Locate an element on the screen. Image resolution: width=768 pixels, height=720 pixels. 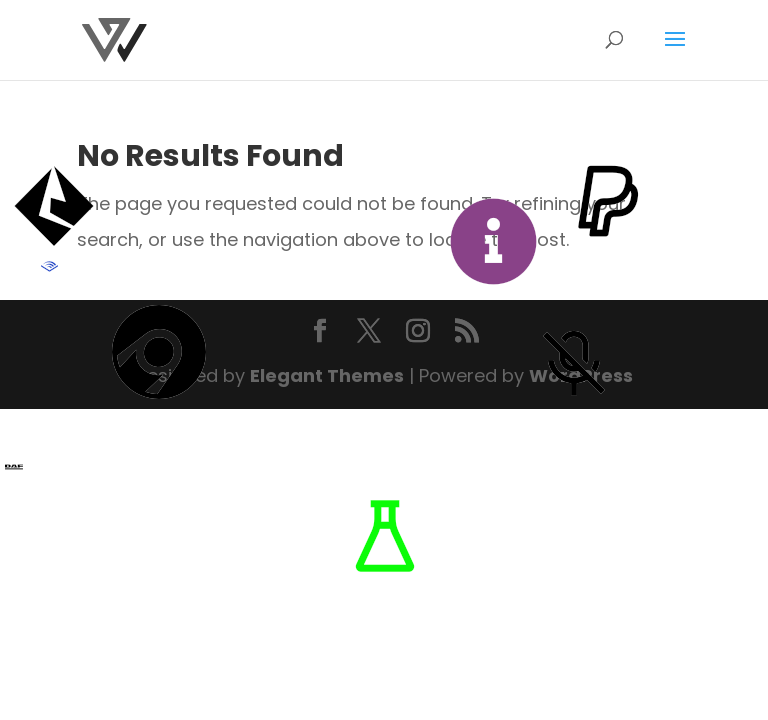
view more information or details is located at coordinates (493, 241).